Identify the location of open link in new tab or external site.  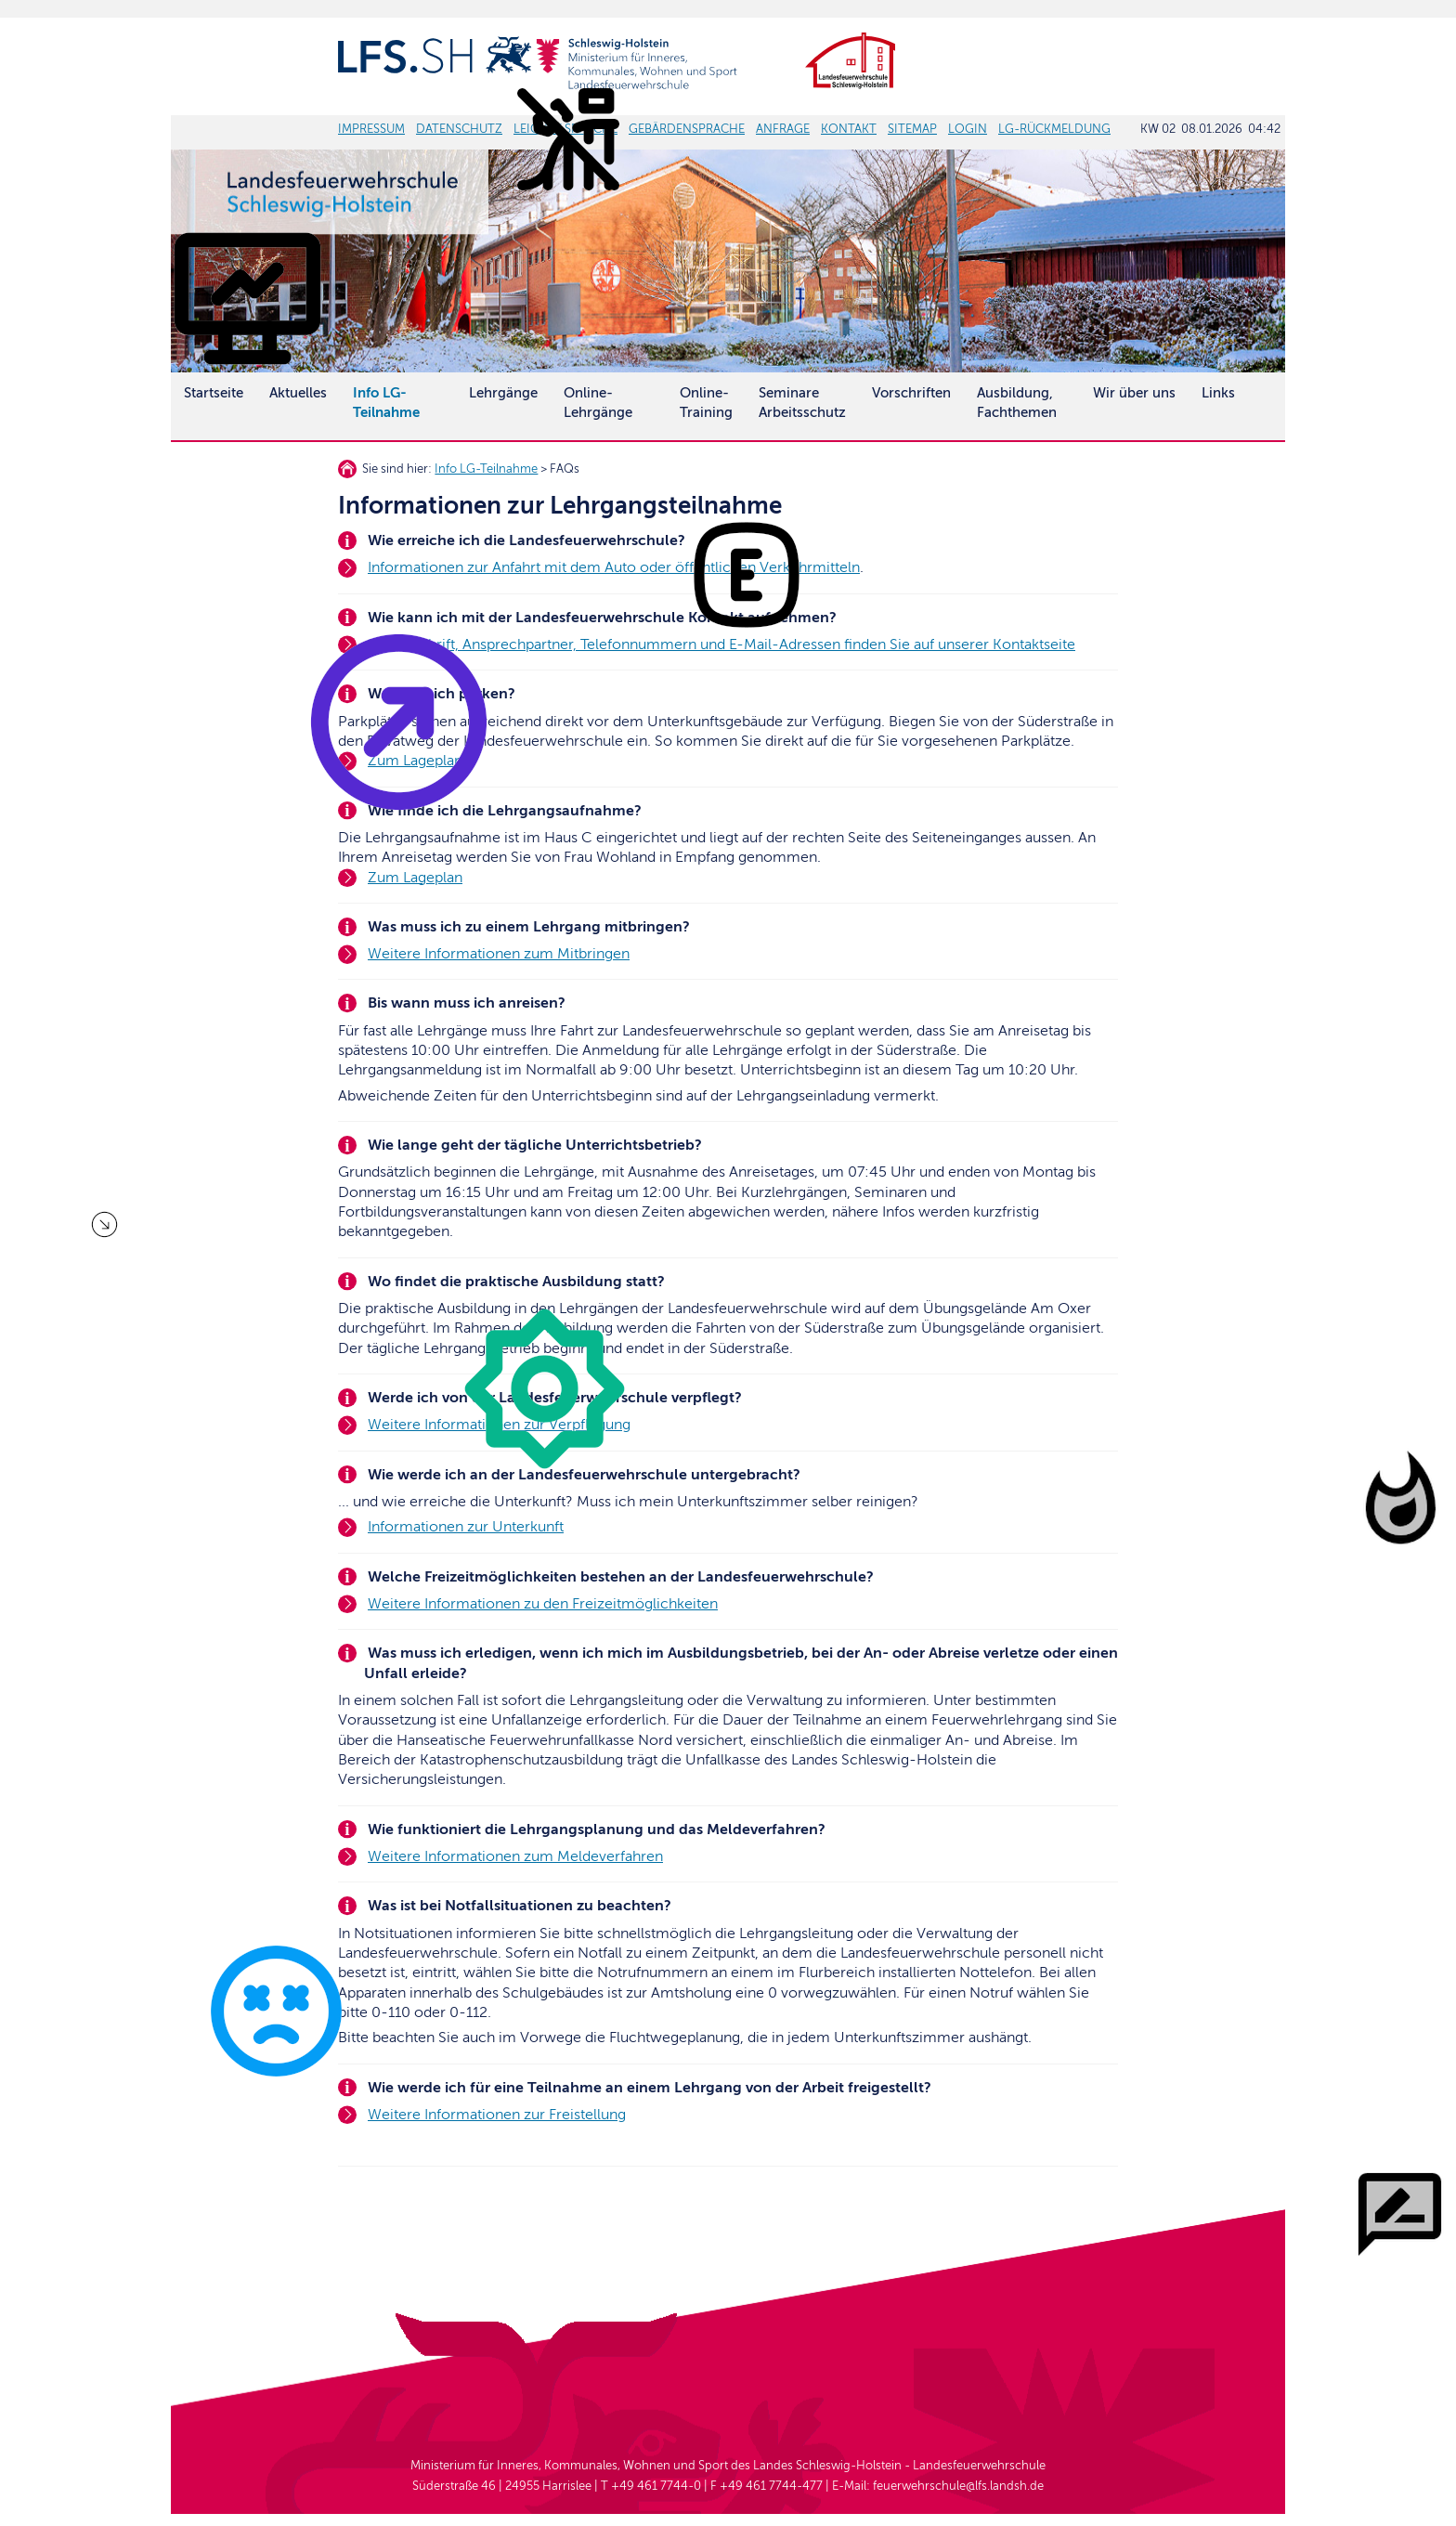
(398, 722).